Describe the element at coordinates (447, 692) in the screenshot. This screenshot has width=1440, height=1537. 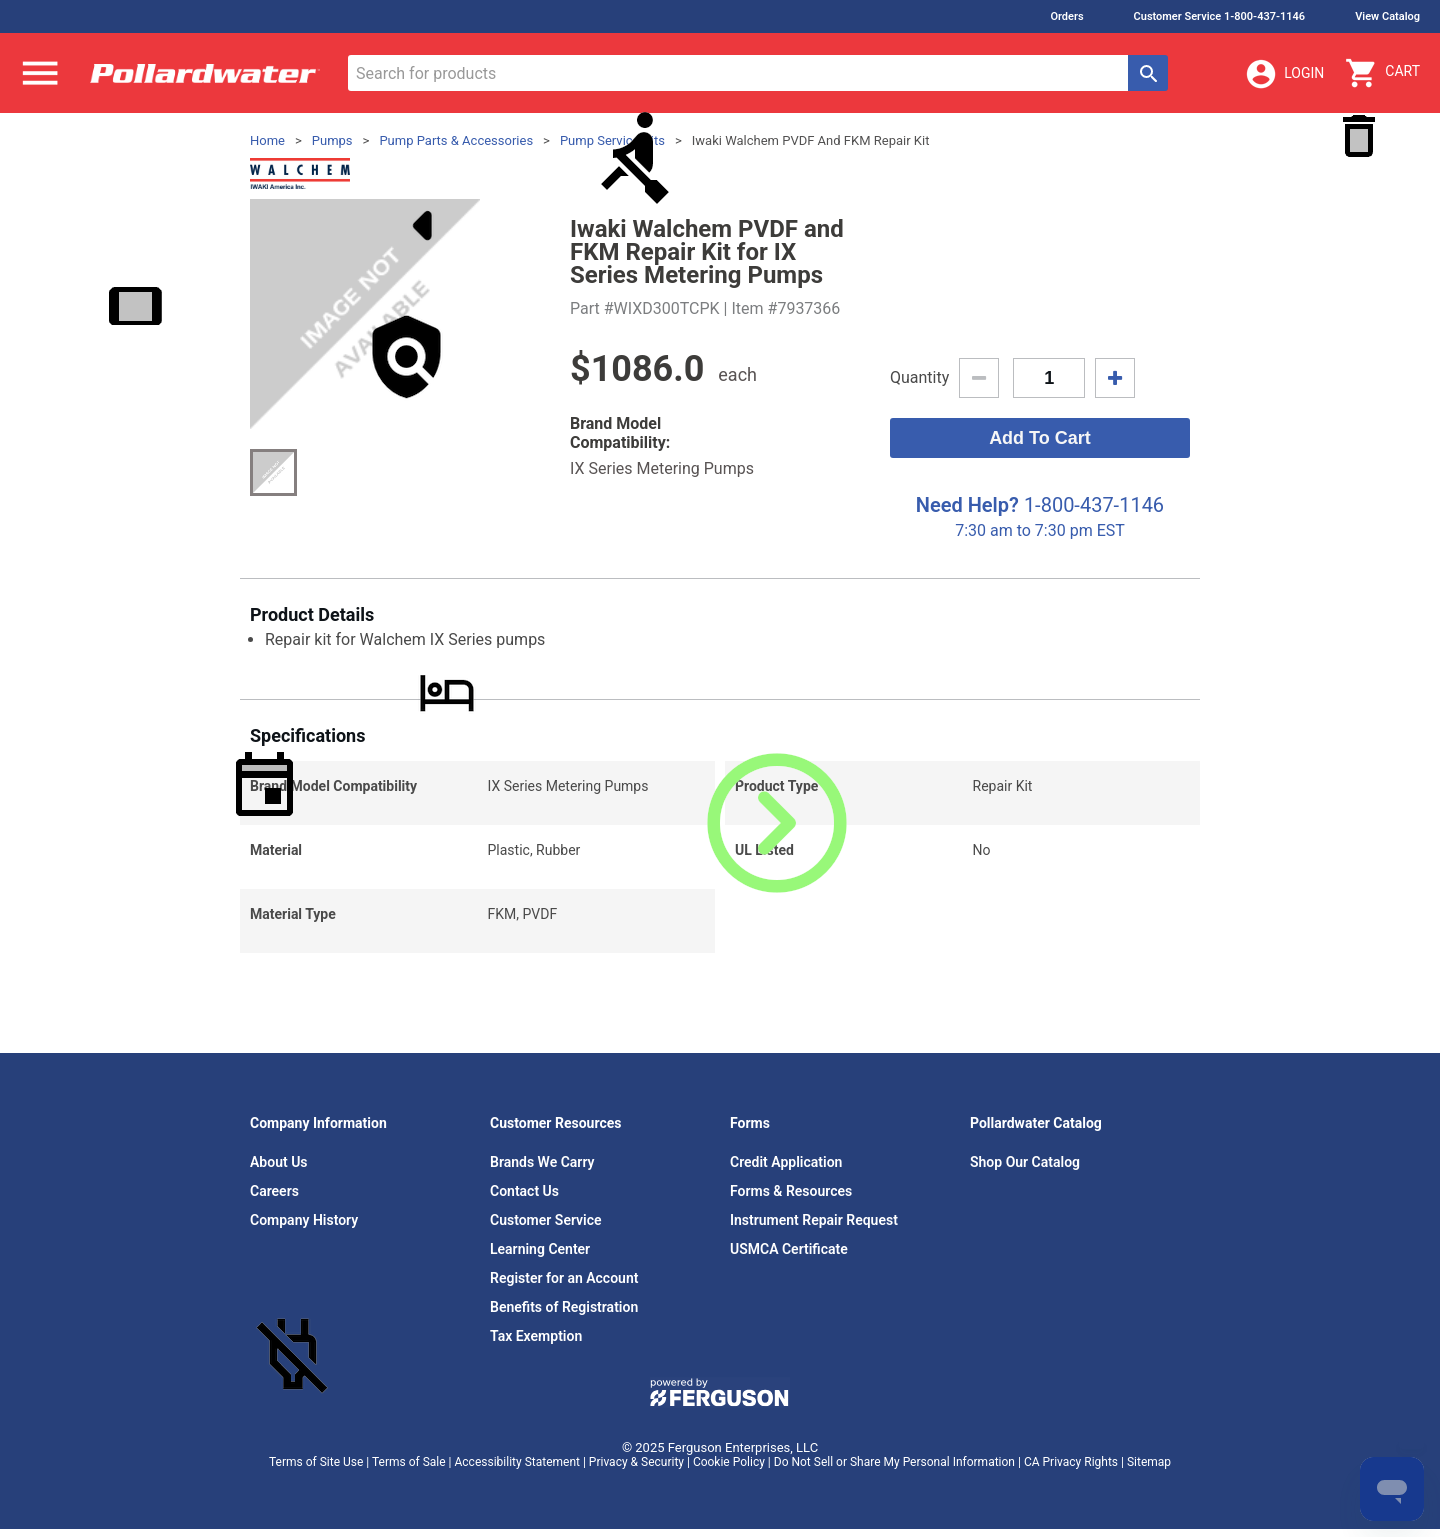
I see `find nearby hotels or lodging` at that location.